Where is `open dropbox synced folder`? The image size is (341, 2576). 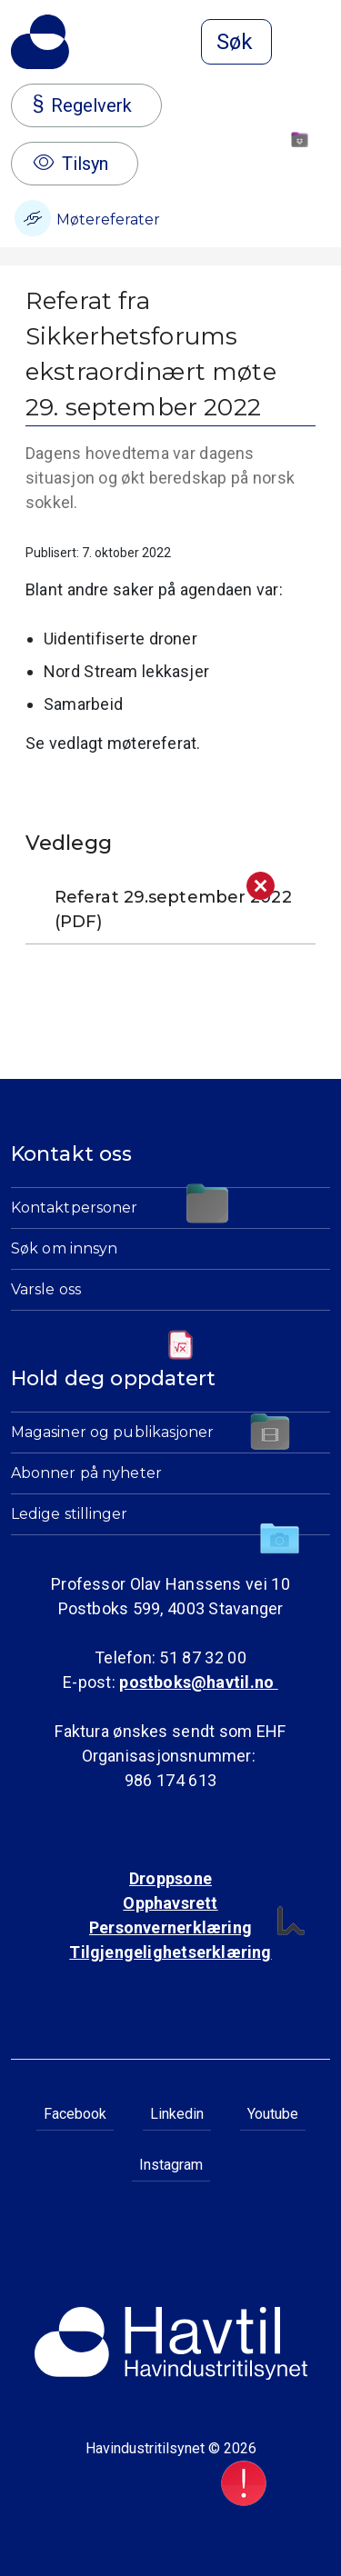
open dropbox synced folder is located at coordinates (299, 139).